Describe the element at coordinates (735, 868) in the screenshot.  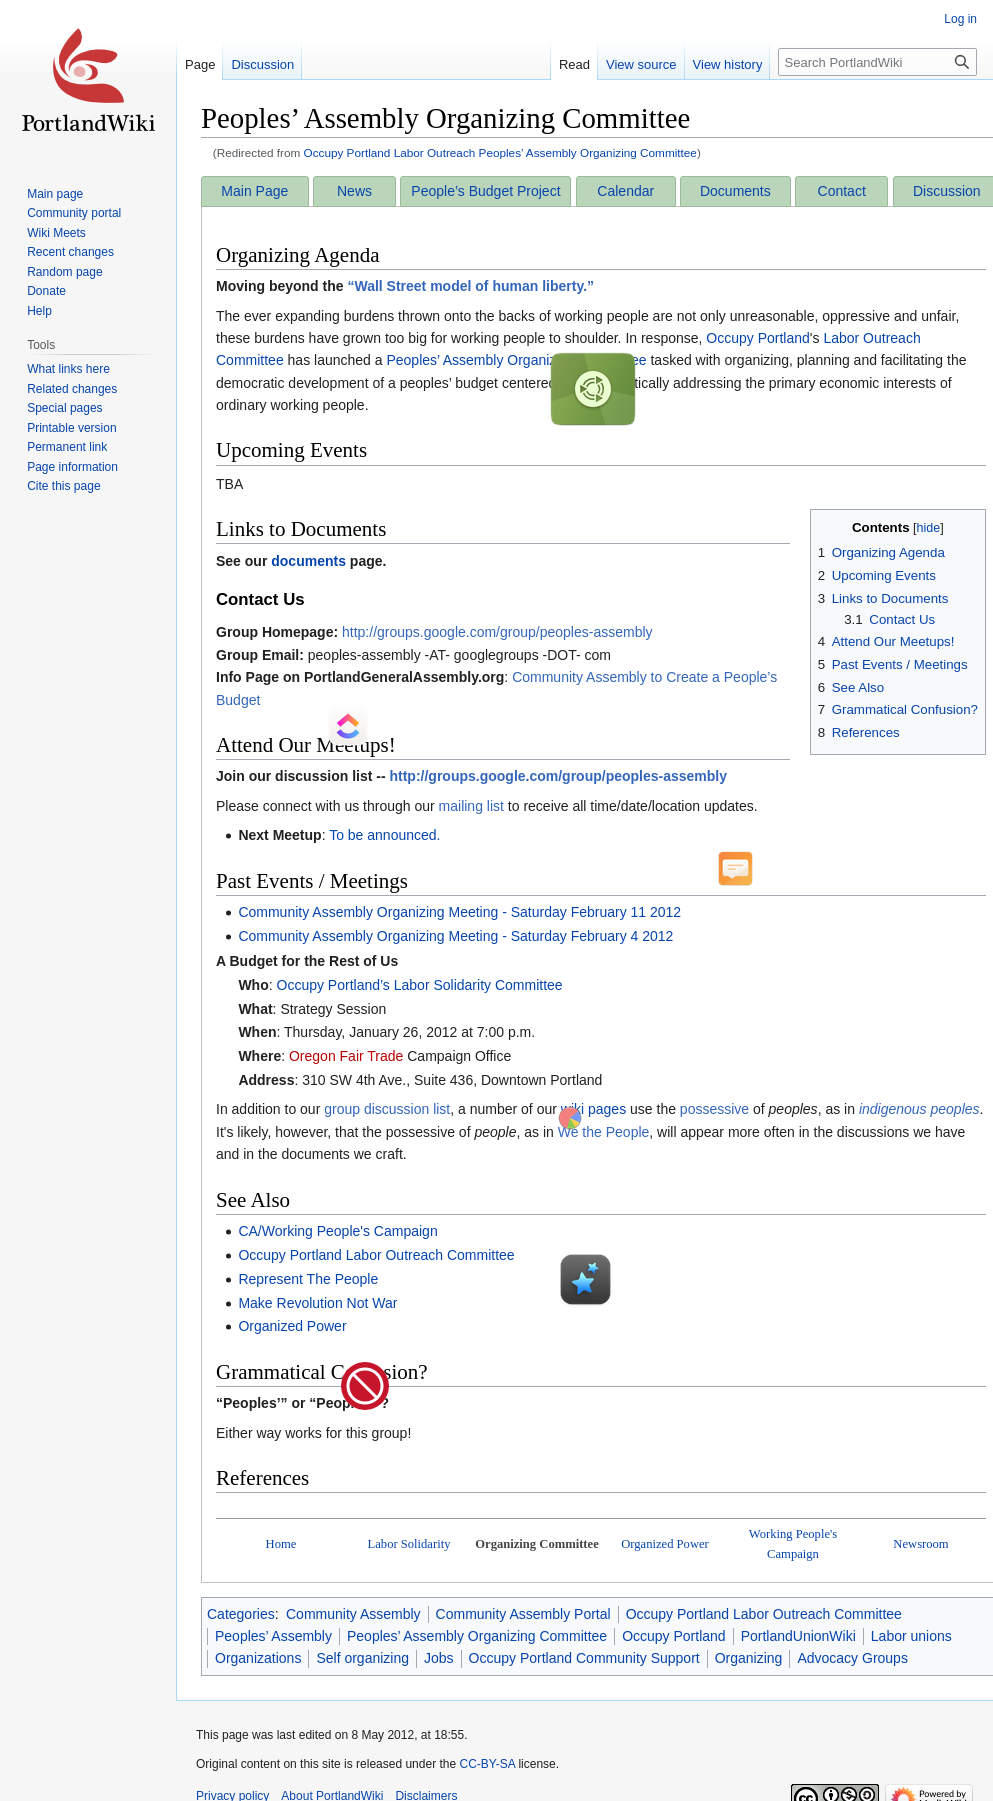
I see `open messaging or chat application` at that location.